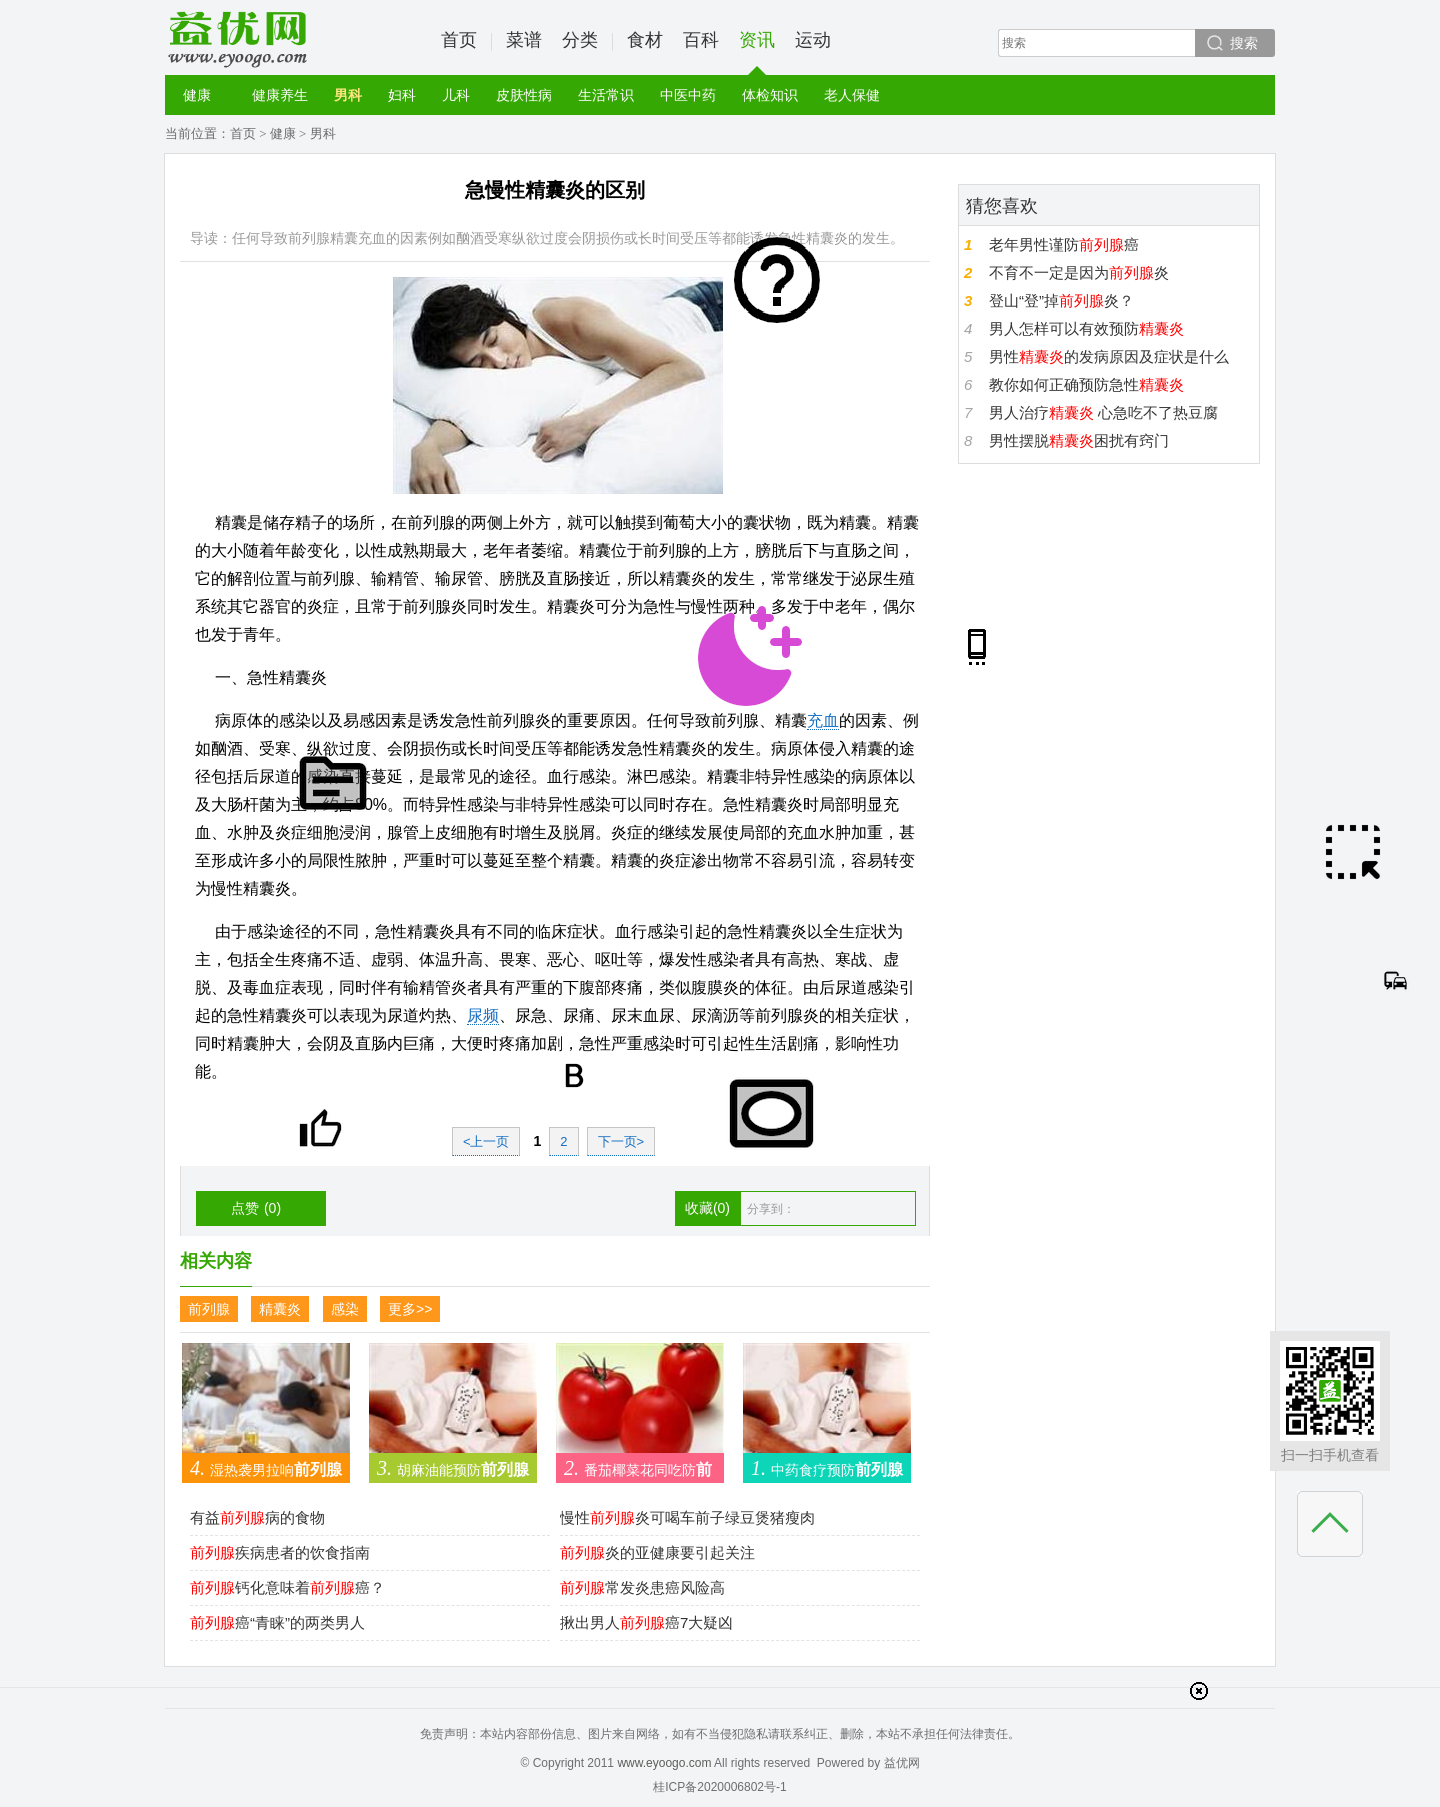  What do you see at coordinates (771, 1113) in the screenshot?
I see `apply vignette effect to photo` at bounding box center [771, 1113].